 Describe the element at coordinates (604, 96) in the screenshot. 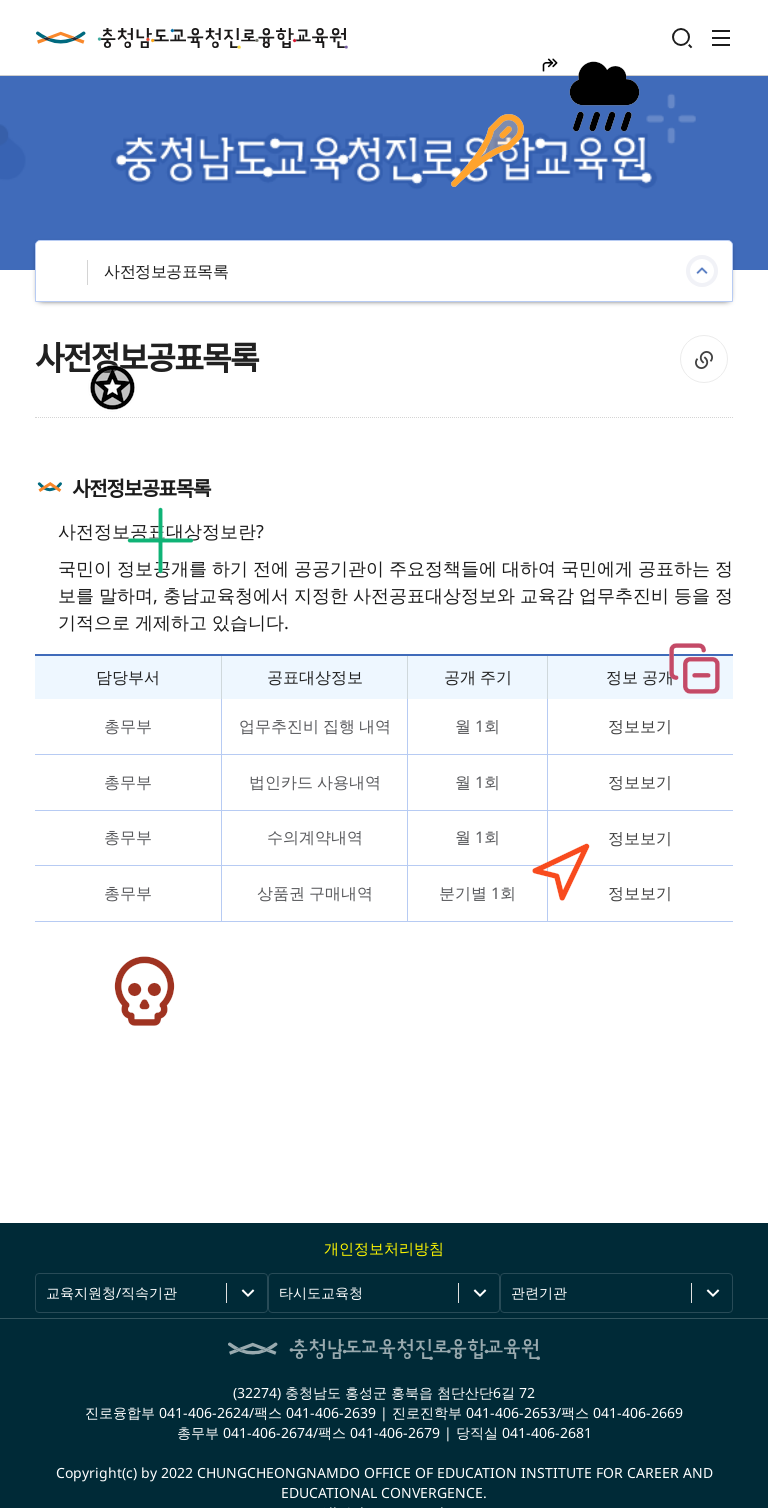

I see `indicates heavy rain or stormy weather conditions` at that location.